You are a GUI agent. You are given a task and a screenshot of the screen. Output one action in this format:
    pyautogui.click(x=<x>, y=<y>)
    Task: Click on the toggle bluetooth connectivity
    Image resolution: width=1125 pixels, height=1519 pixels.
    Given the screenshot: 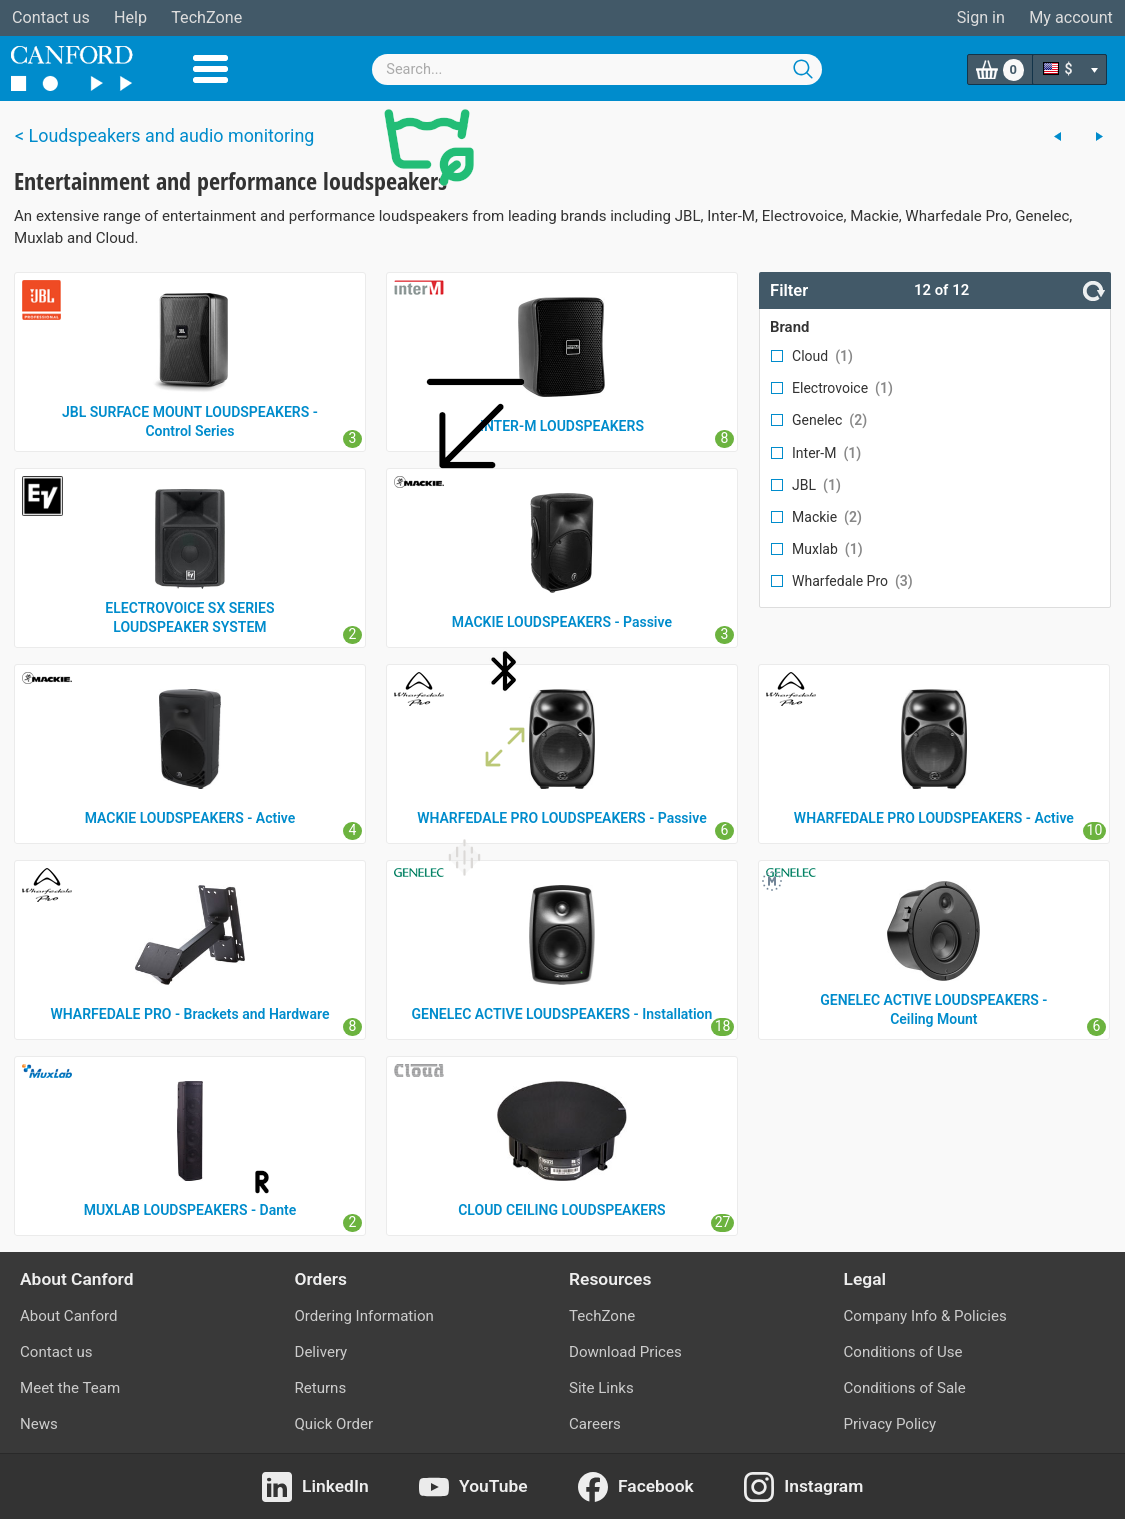 What is the action you would take?
    pyautogui.click(x=505, y=671)
    